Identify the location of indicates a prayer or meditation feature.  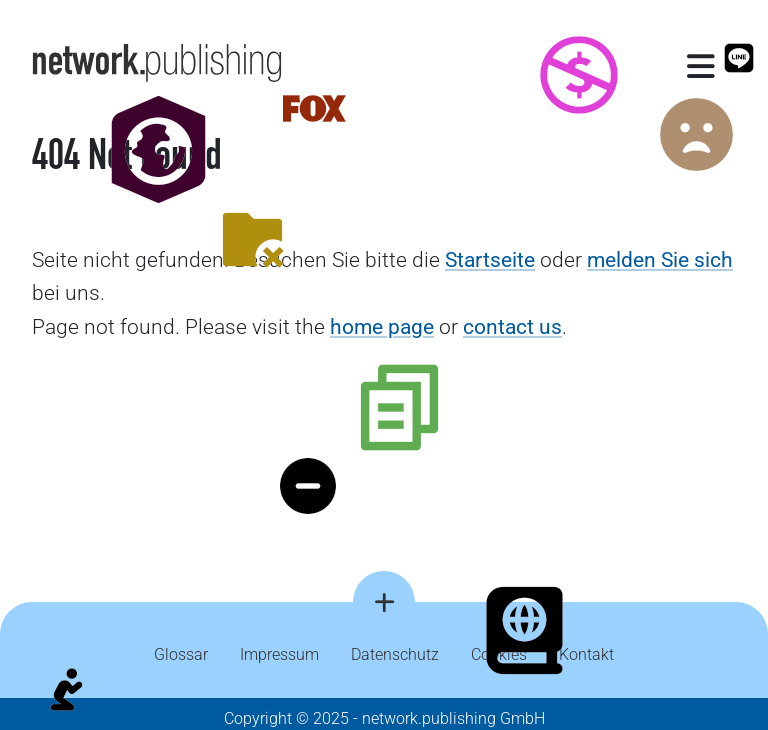
(66, 689).